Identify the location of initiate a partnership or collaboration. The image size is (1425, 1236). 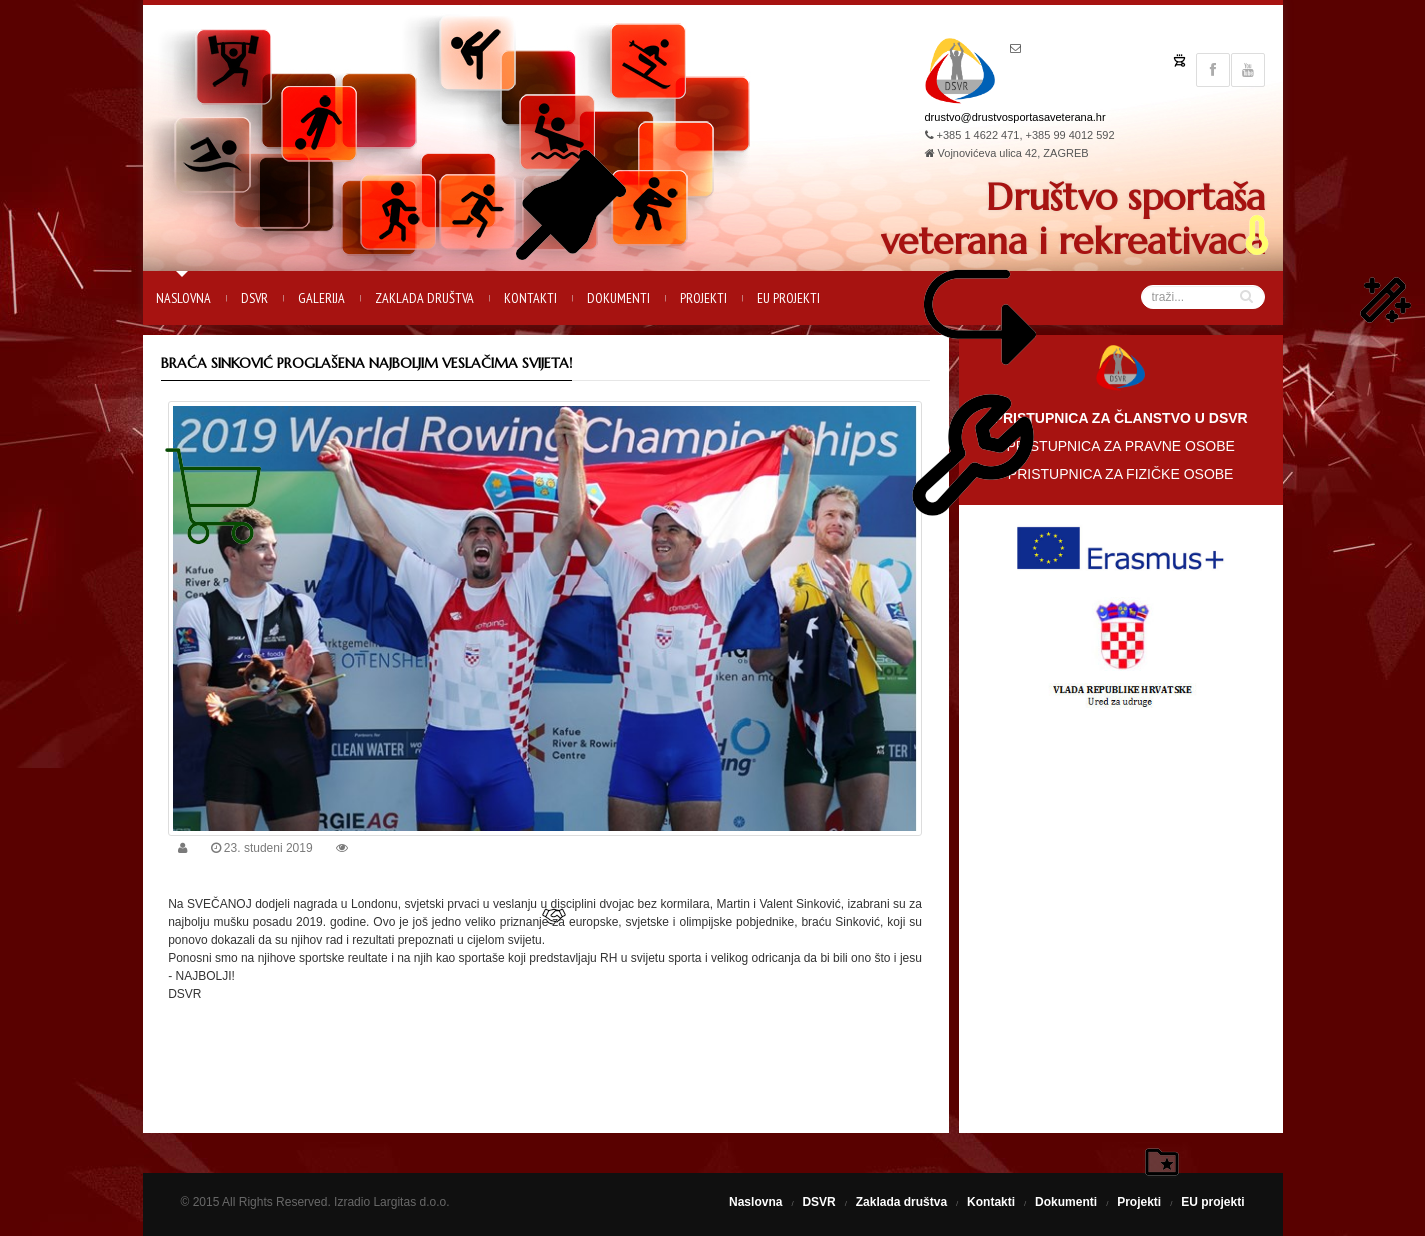
(554, 916).